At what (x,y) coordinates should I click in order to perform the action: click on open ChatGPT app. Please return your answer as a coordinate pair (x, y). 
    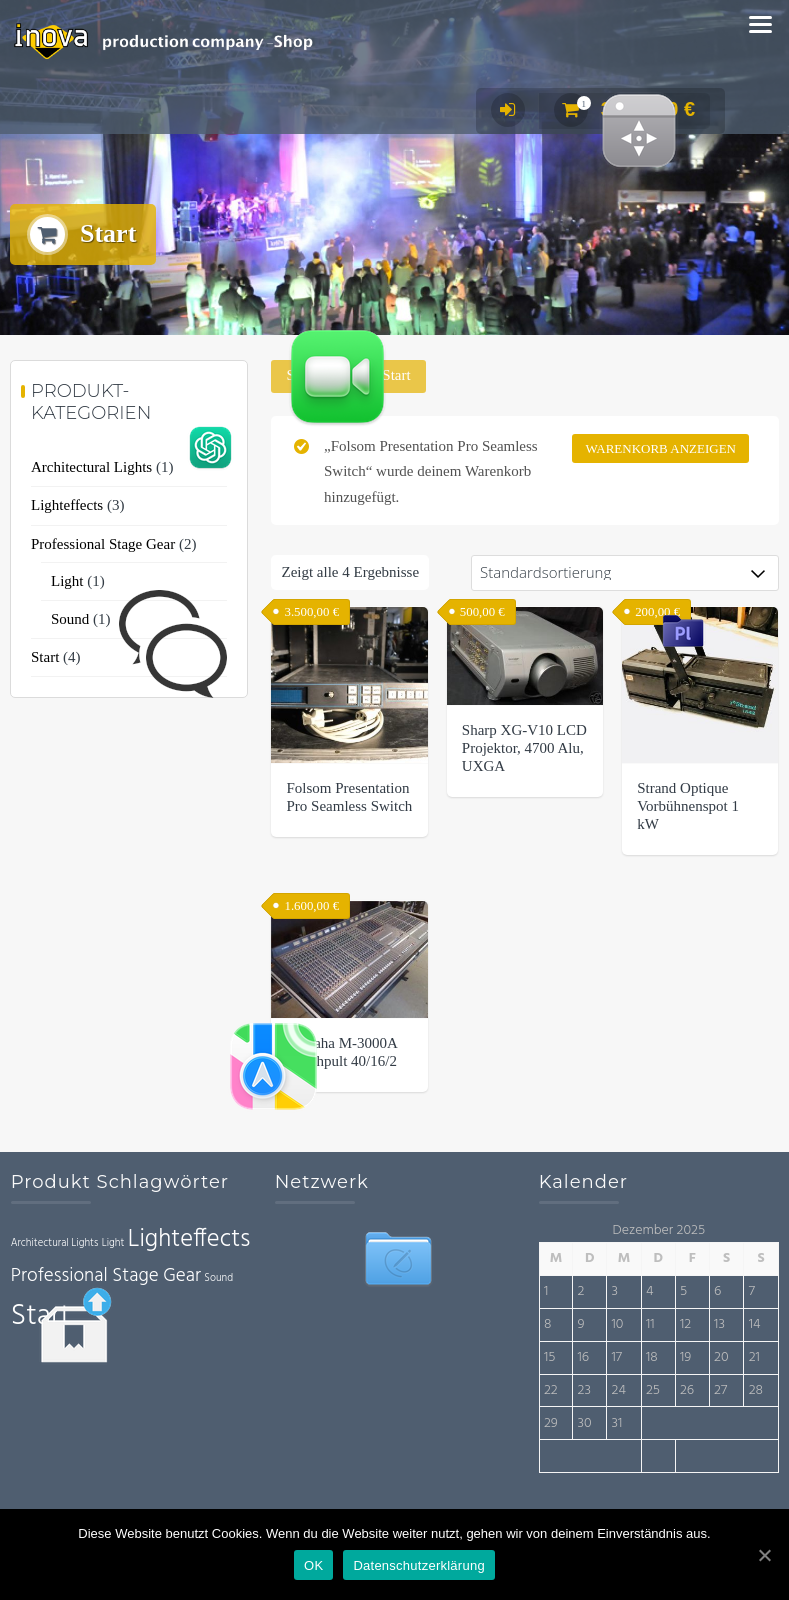
    Looking at the image, I should click on (210, 447).